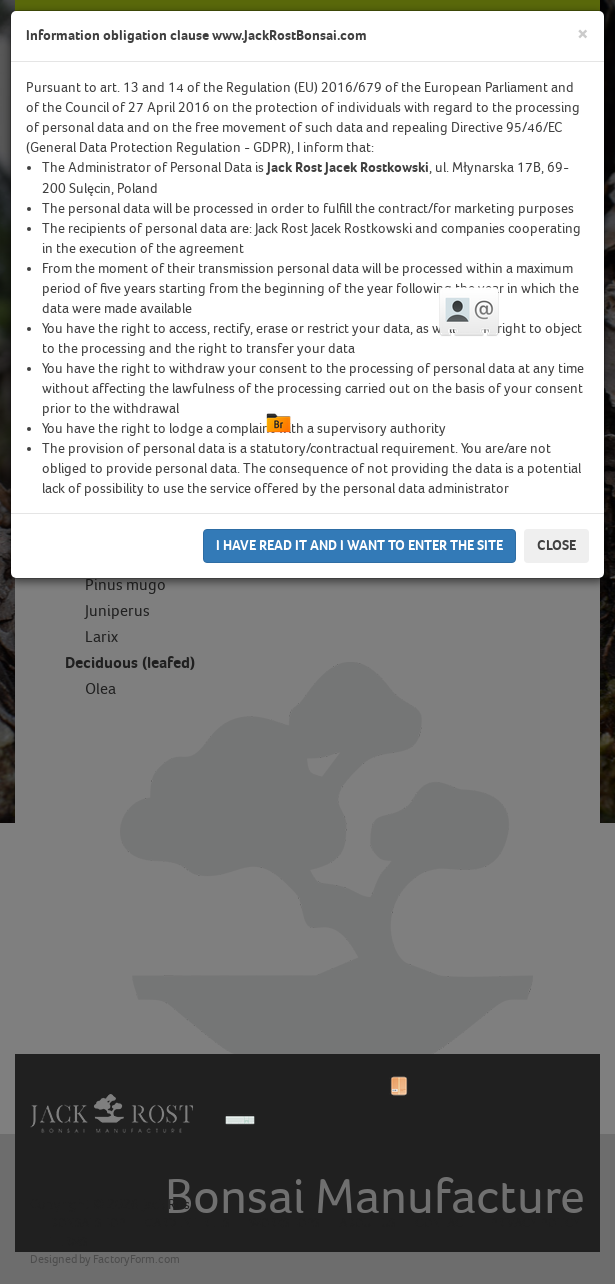  I want to click on compressed or archived file type, so click(399, 1086).